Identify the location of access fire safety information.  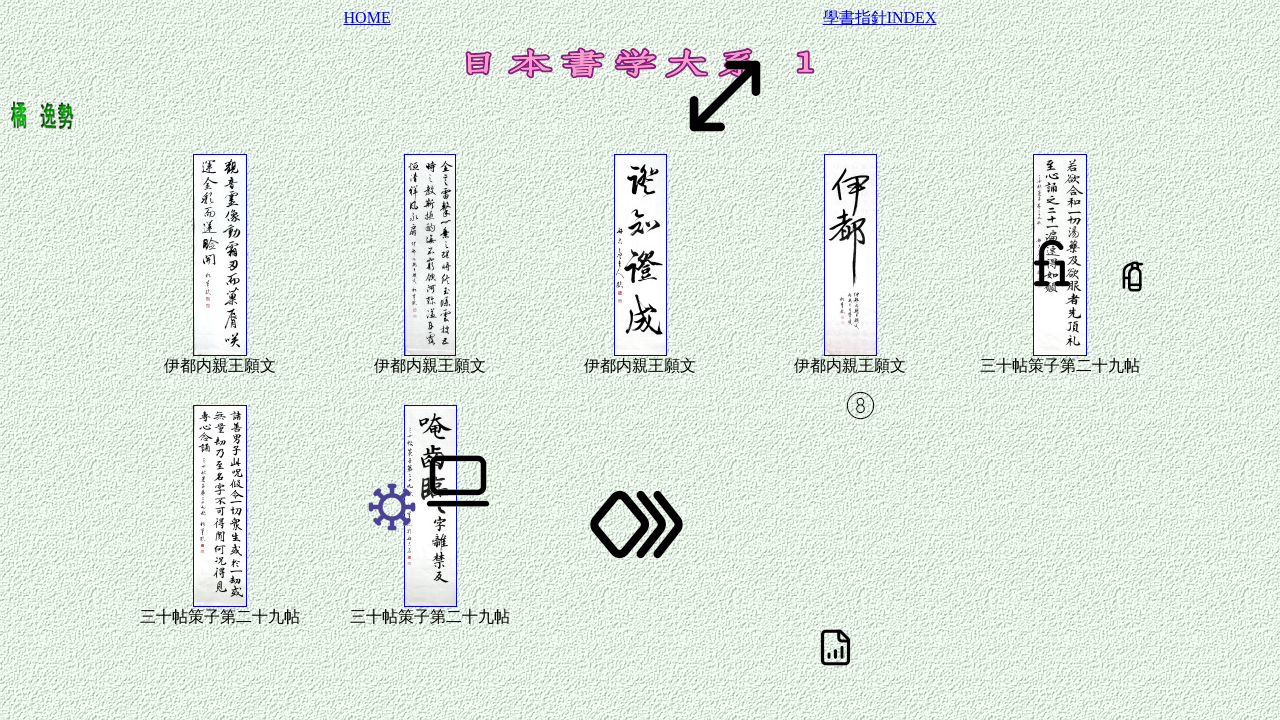
(1133, 276).